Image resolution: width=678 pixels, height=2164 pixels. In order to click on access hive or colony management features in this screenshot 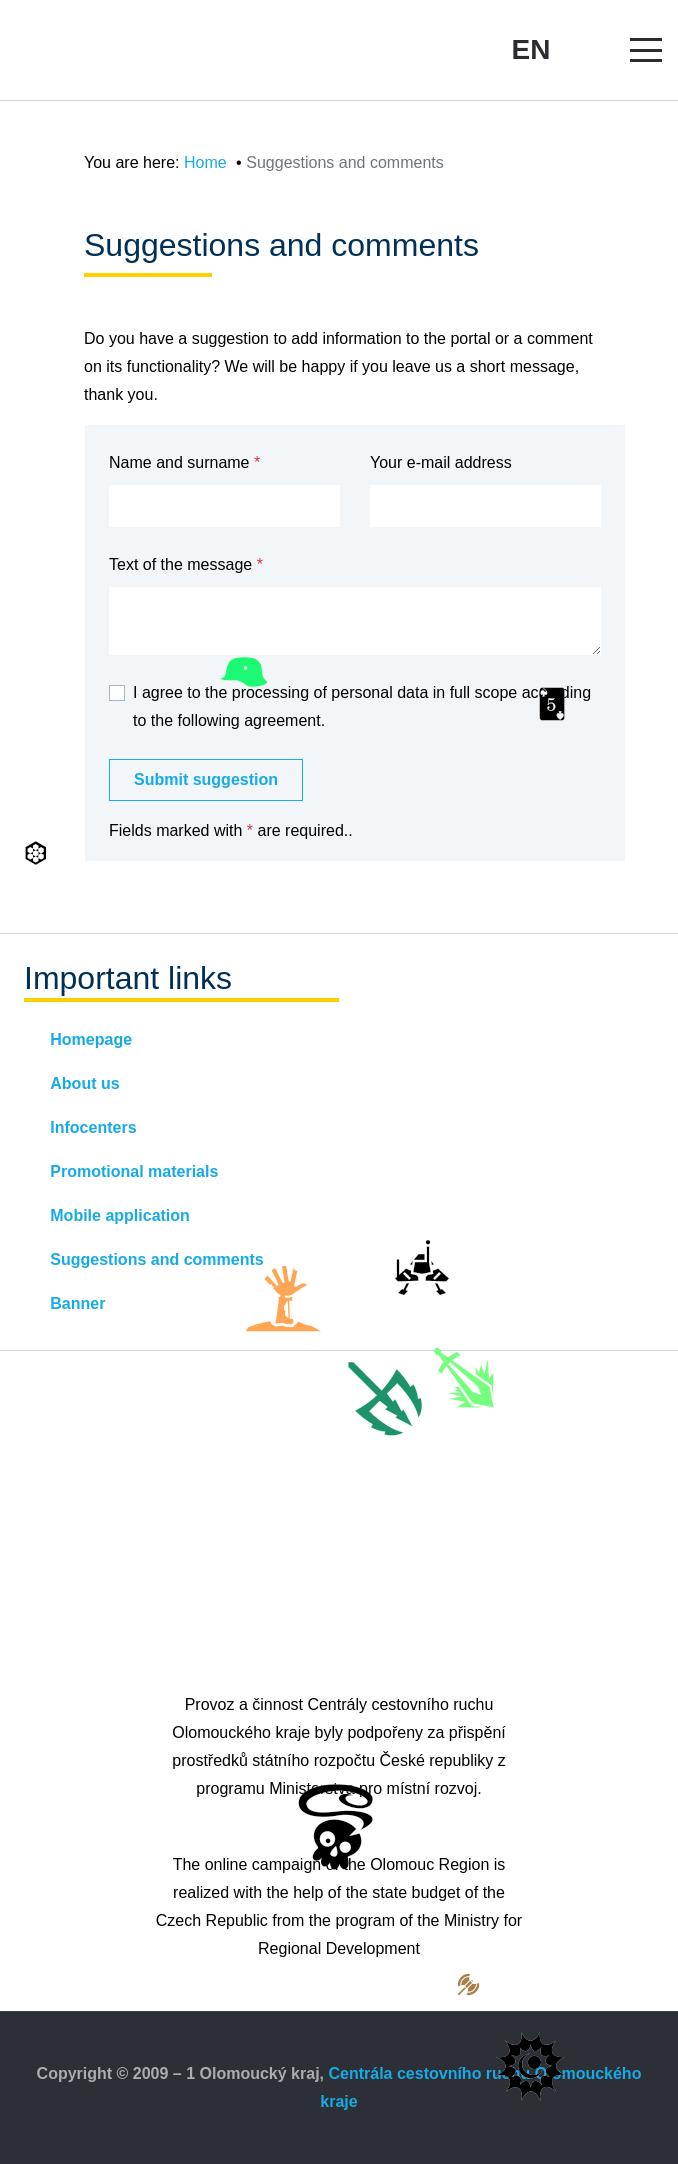, I will do `click(36, 853)`.